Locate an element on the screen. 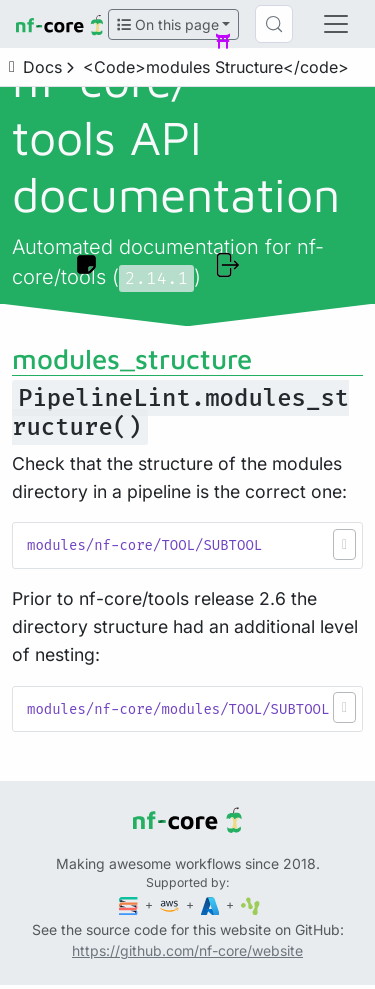 The height and width of the screenshot is (989, 375). indicates Japanese culture or travel content is located at coordinates (223, 41).